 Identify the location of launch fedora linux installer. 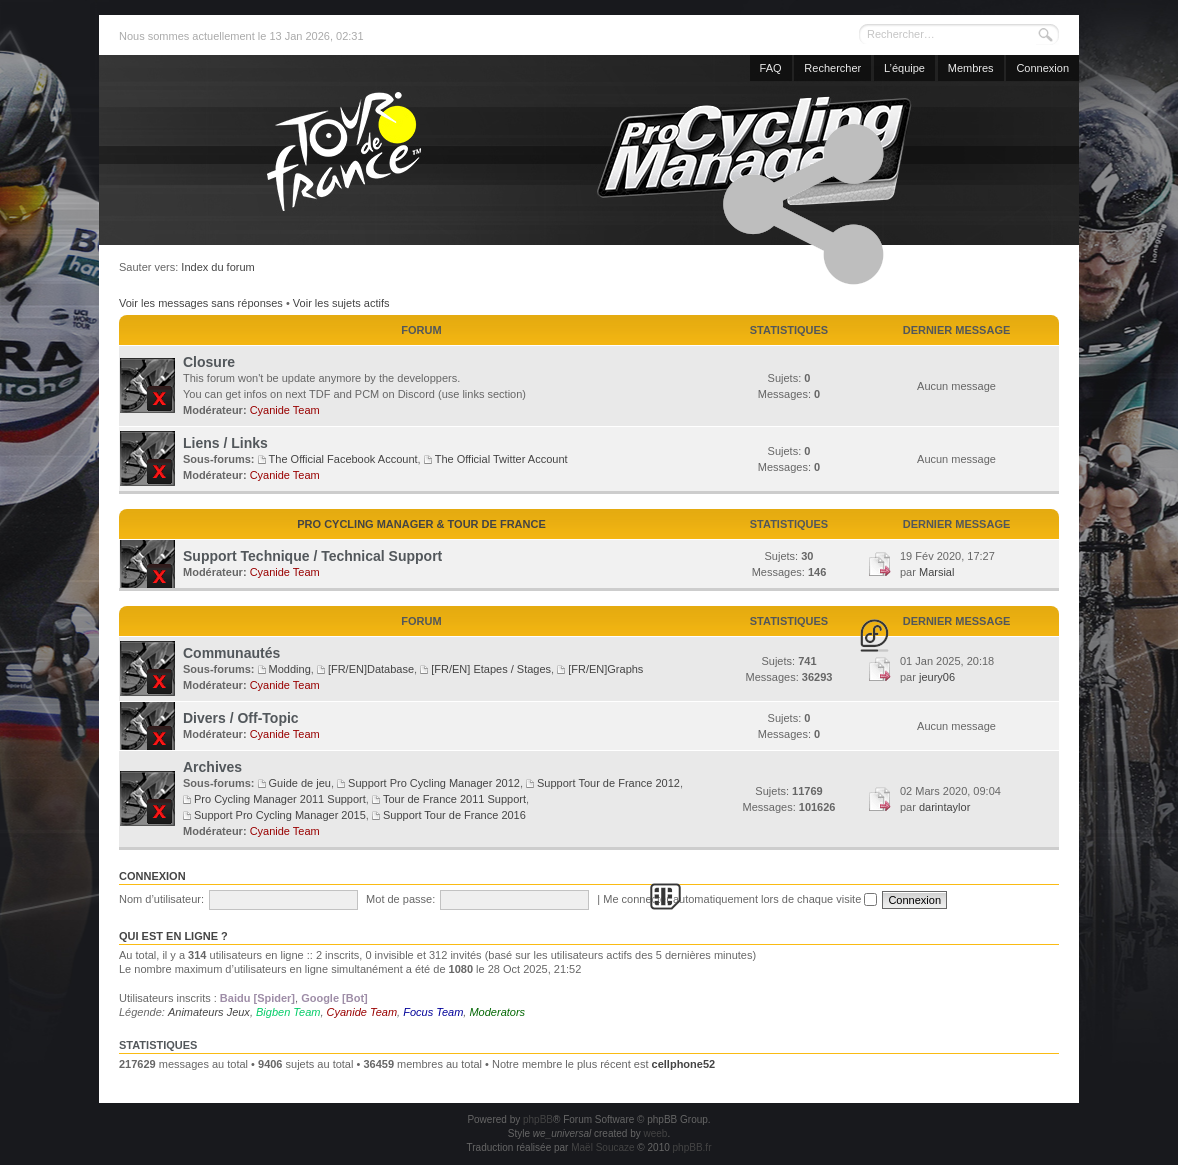
(874, 635).